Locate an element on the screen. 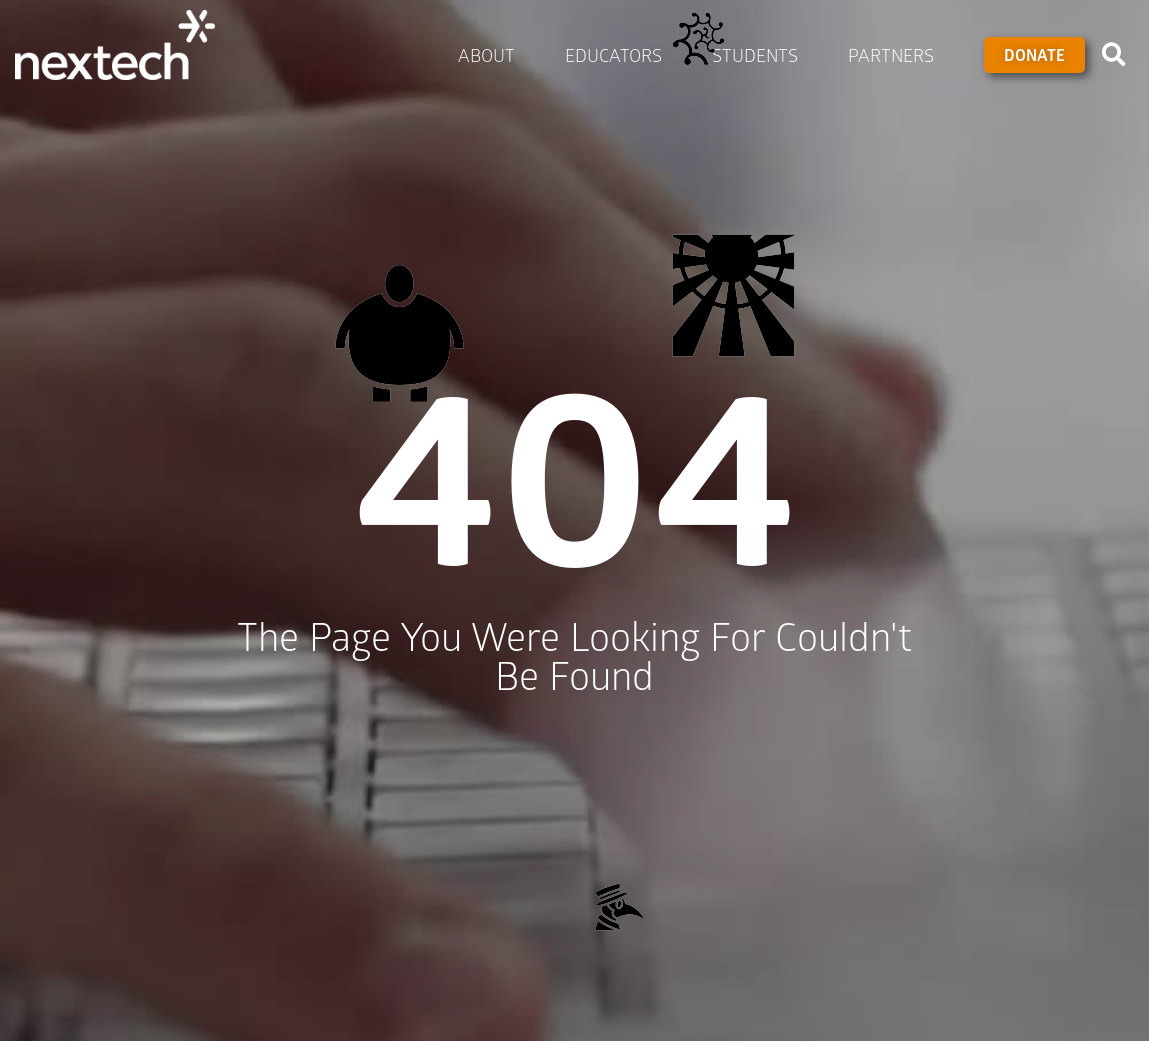 The image size is (1149, 1041). indicates a character's weight or body type stat is located at coordinates (399, 333).